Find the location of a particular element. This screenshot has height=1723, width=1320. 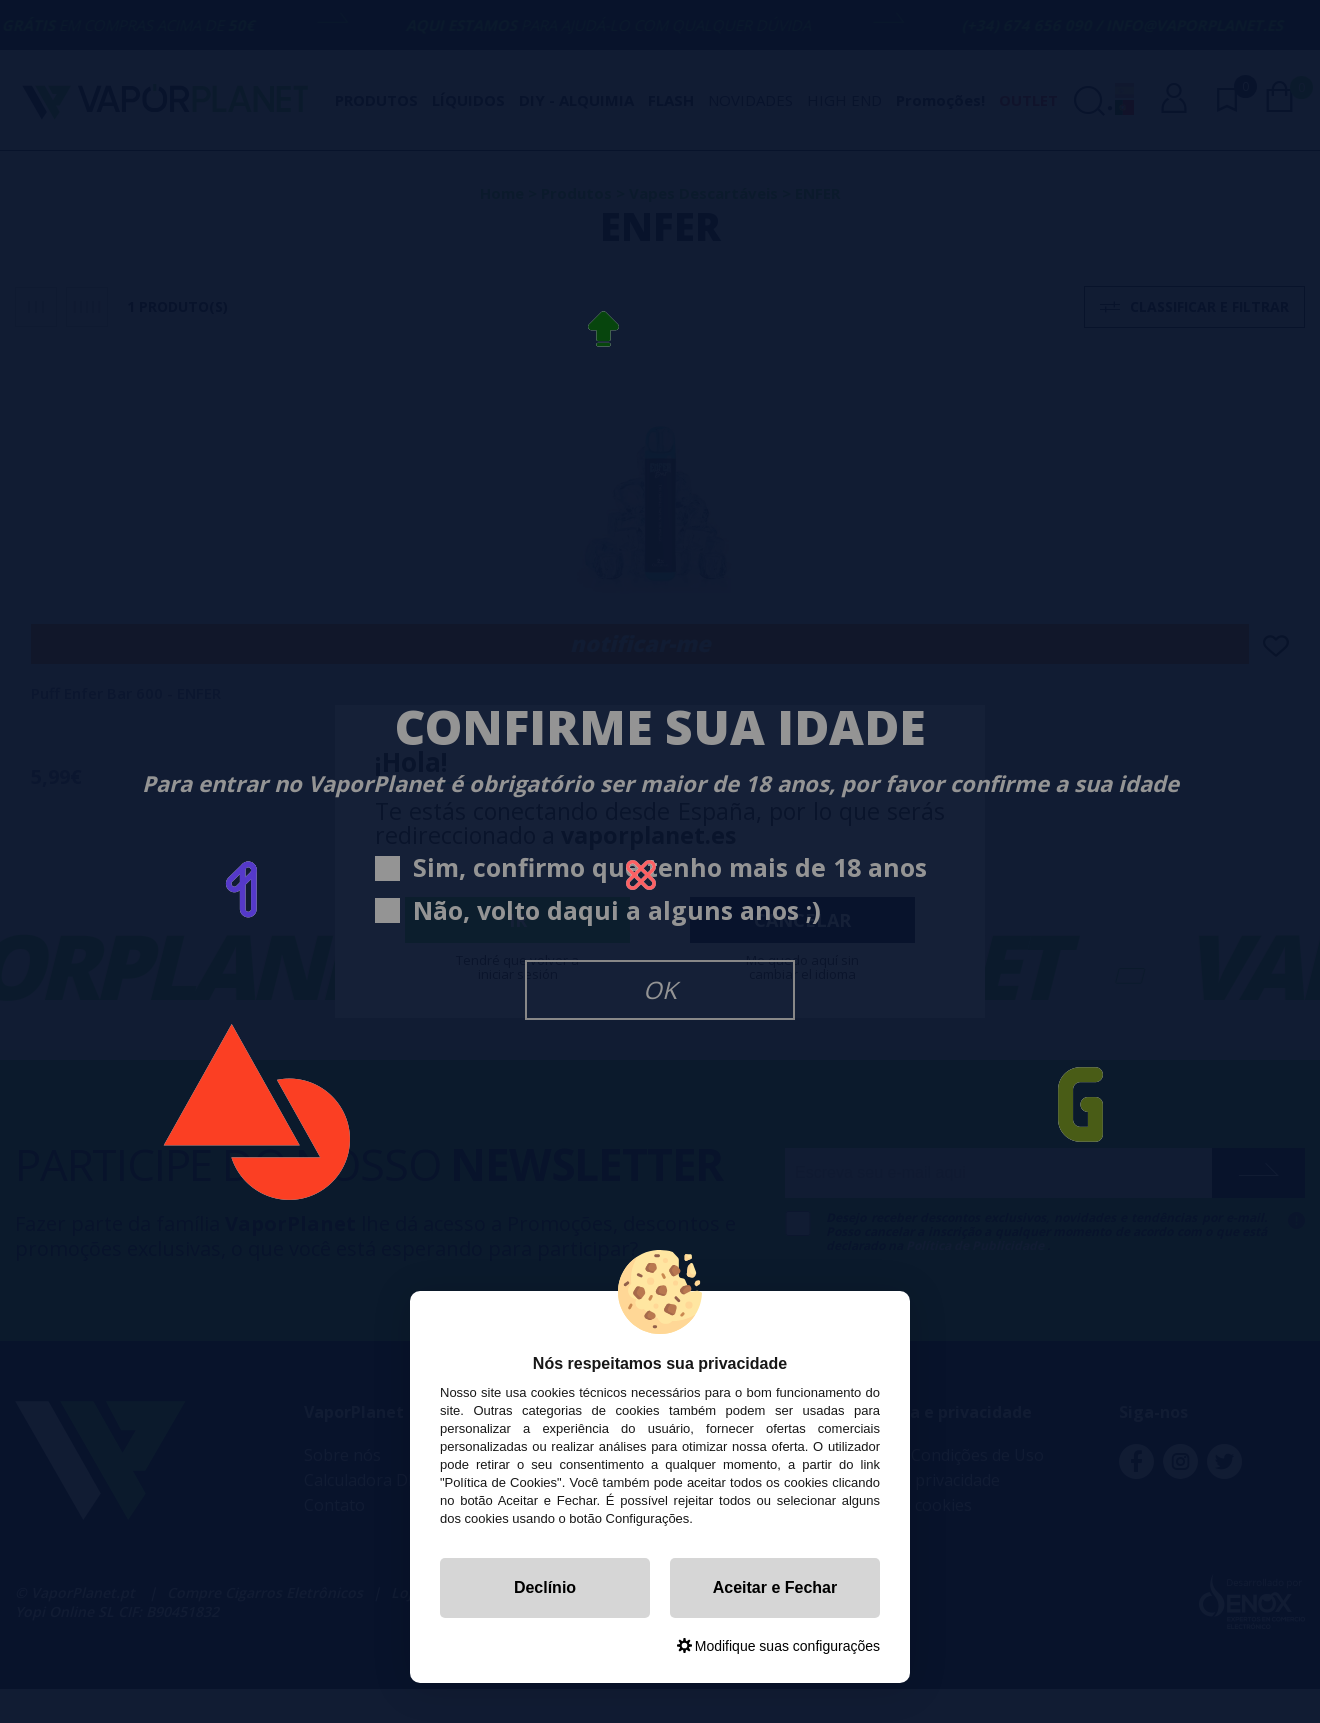

upload a file or document is located at coordinates (603, 328).